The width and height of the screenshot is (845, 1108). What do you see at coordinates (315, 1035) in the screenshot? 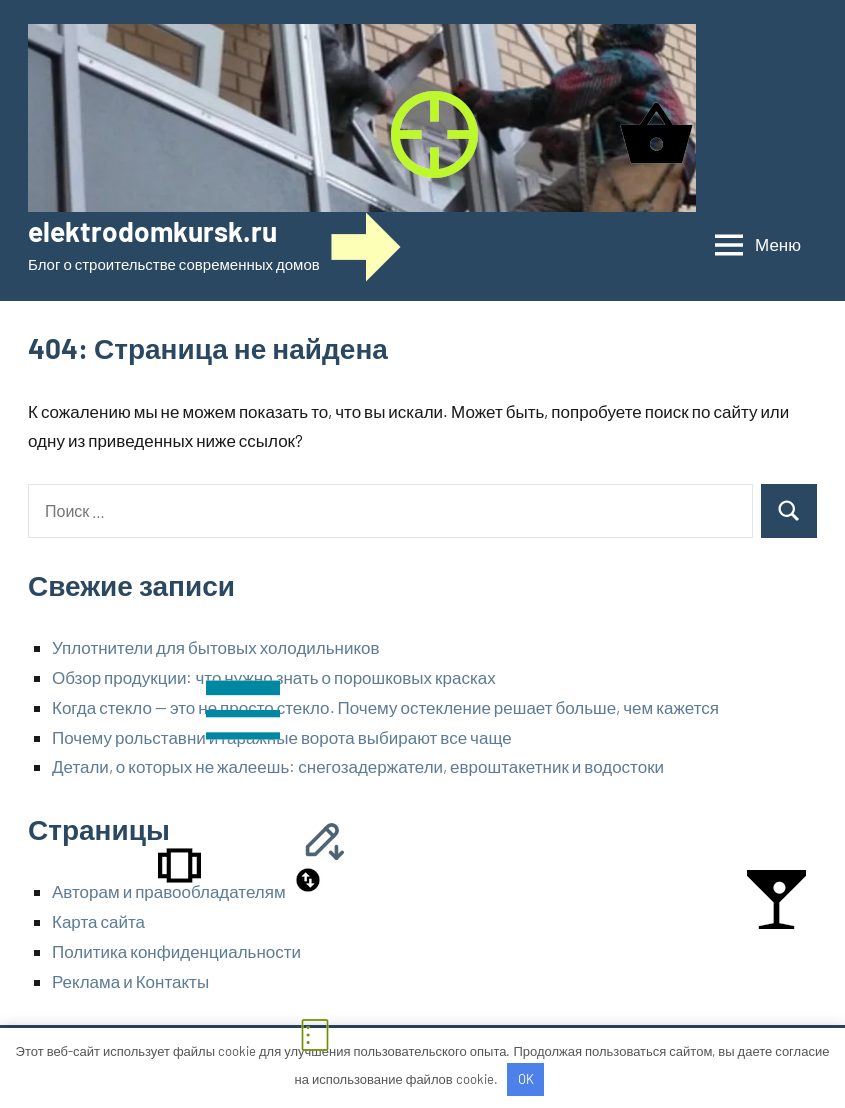
I see `view screenplay or script documents` at bounding box center [315, 1035].